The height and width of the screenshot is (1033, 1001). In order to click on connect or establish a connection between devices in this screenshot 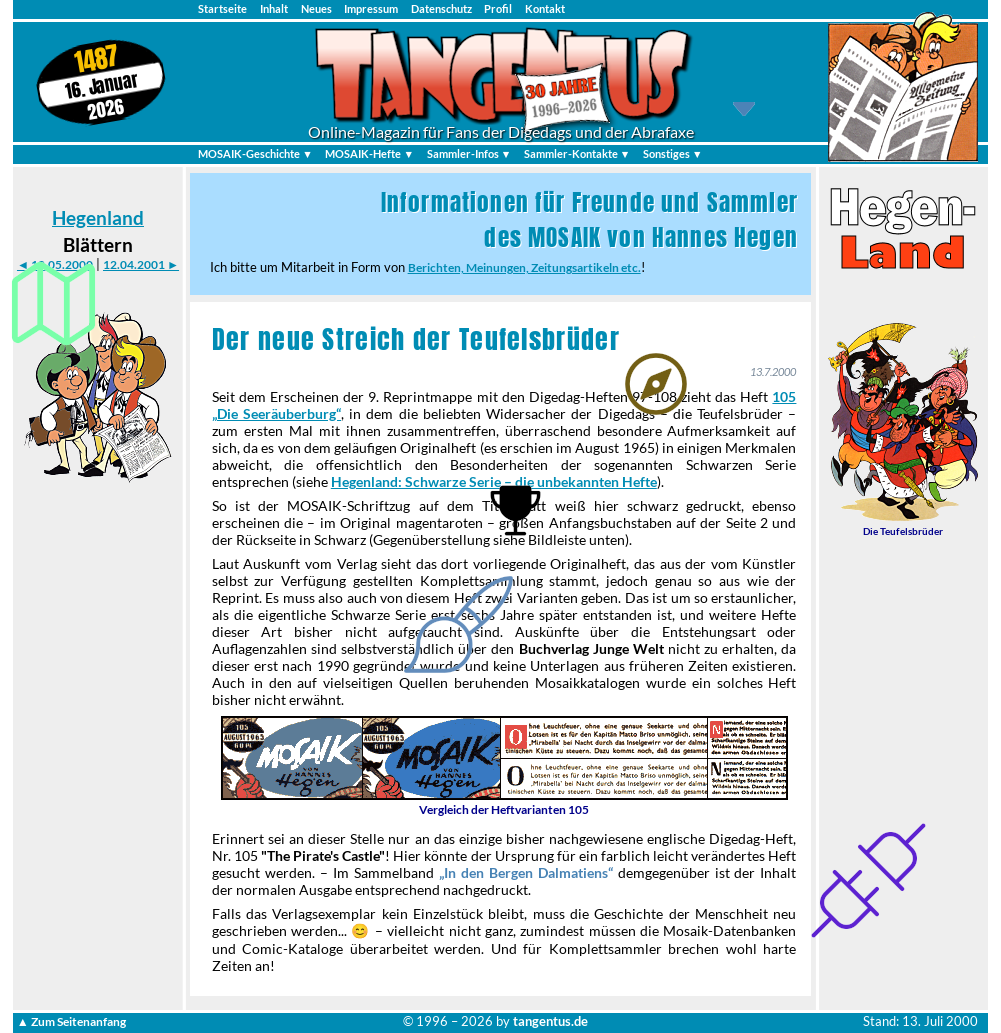, I will do `click(868, 880)`.